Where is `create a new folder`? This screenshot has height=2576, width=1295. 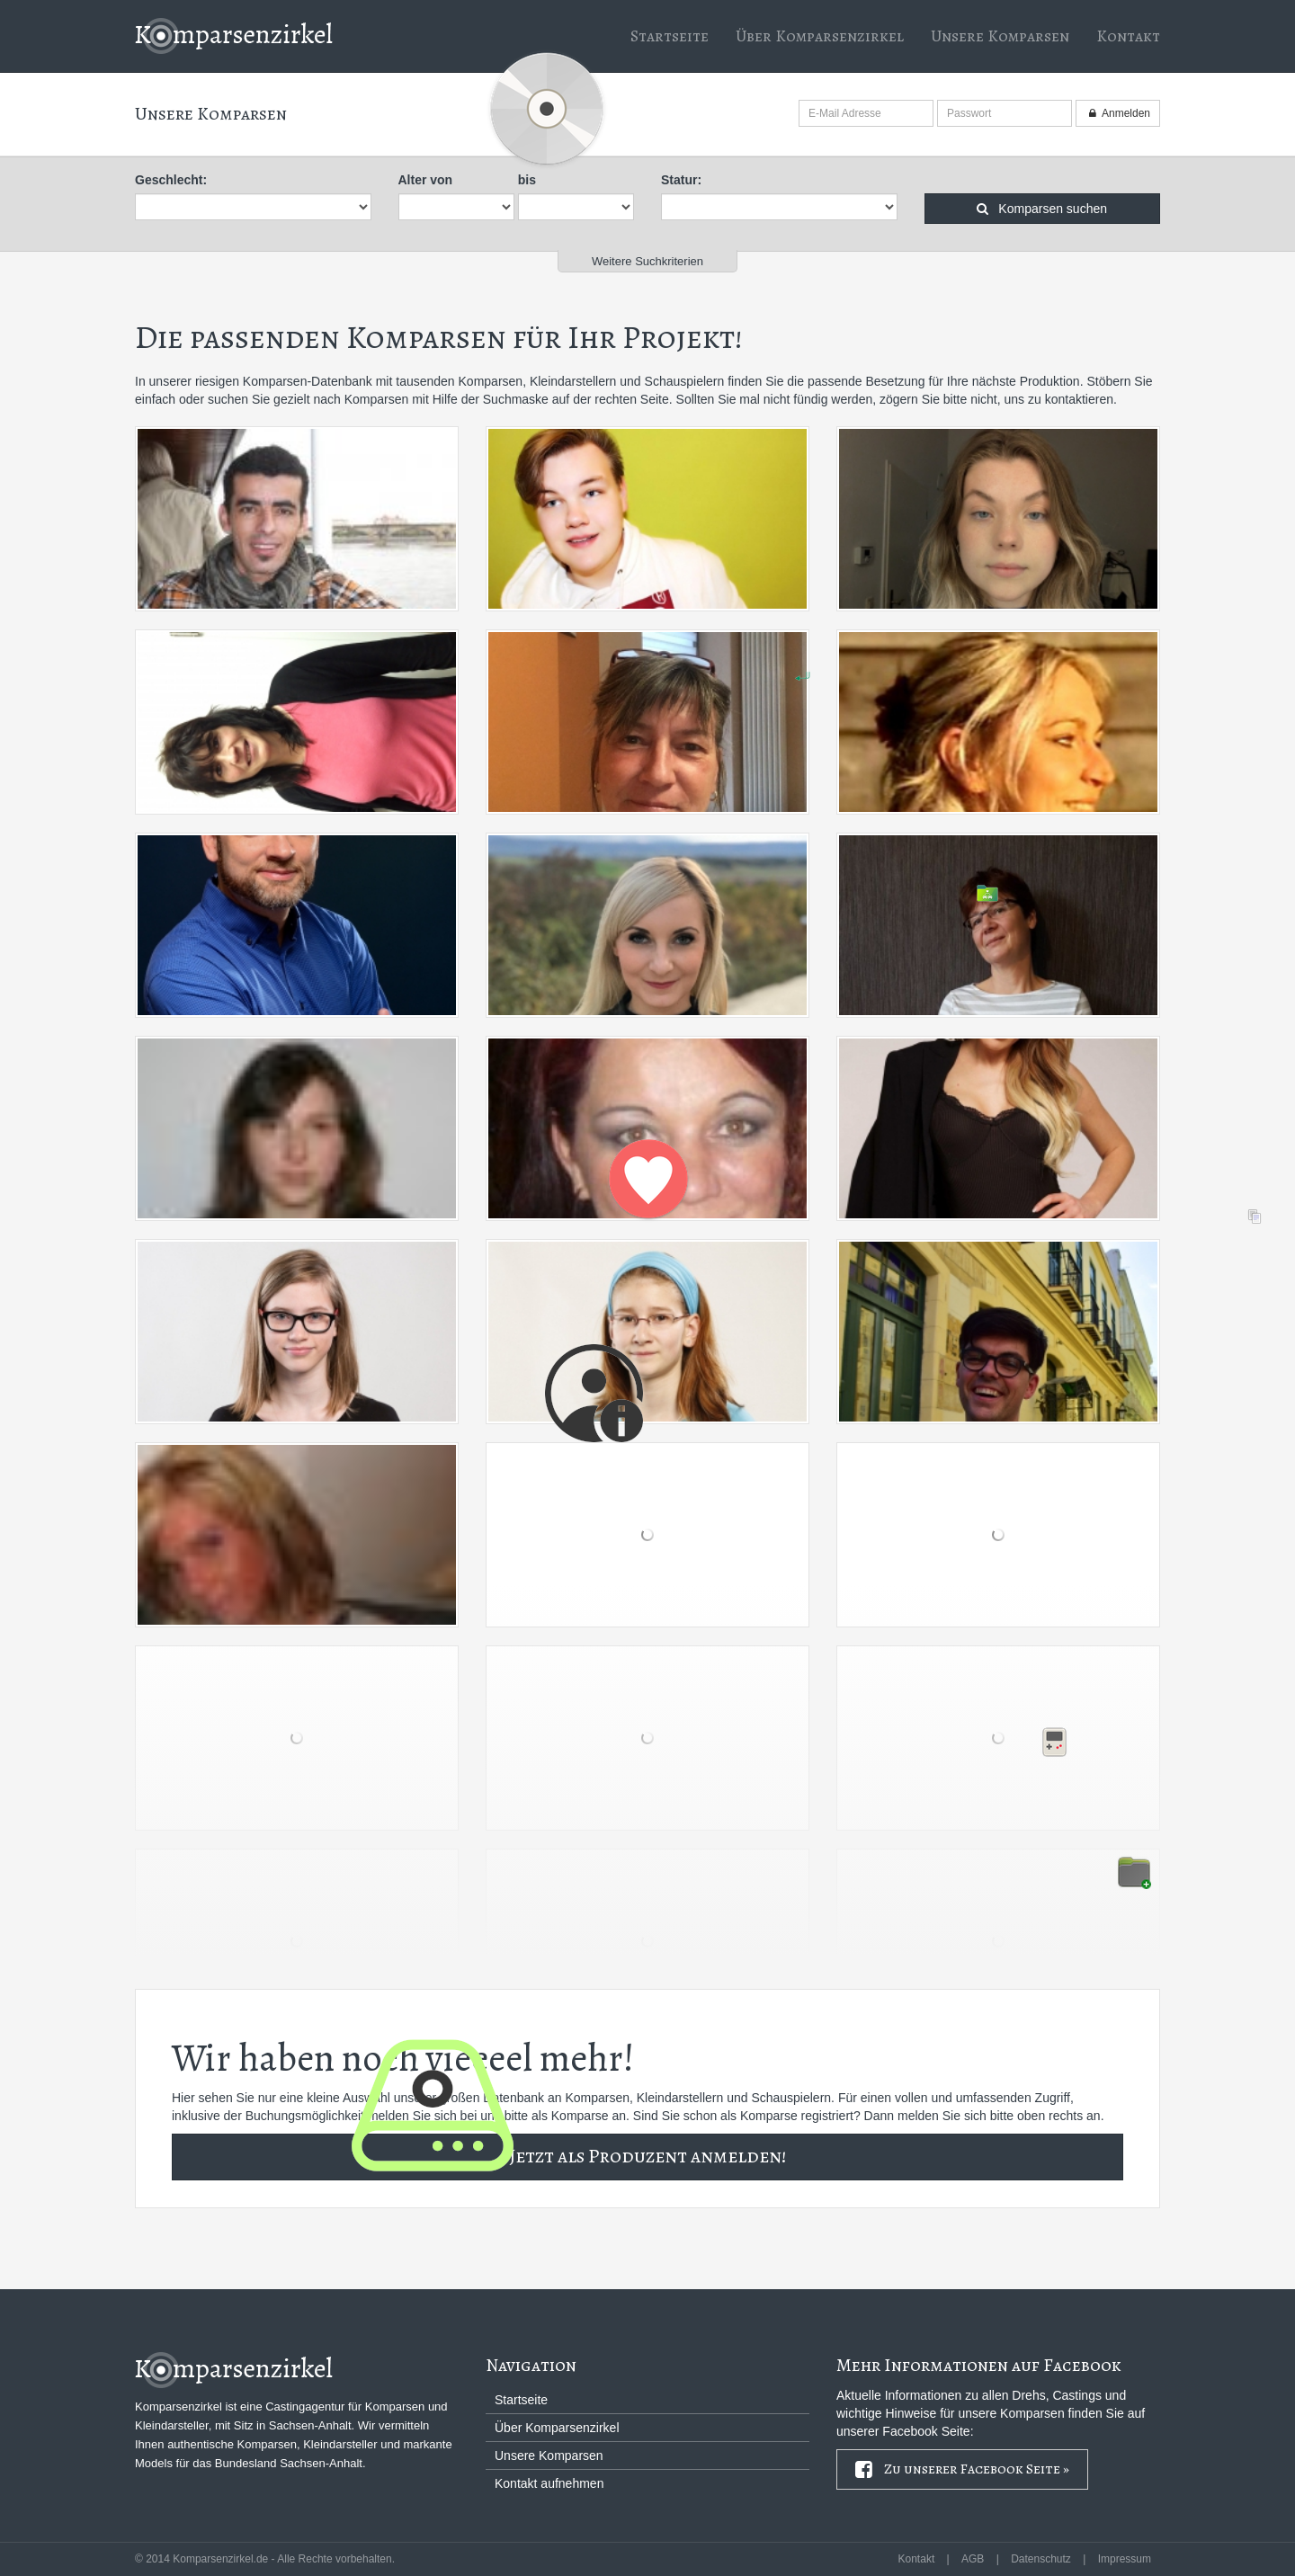 create a new folder is located at coordinates (1134, 1872).